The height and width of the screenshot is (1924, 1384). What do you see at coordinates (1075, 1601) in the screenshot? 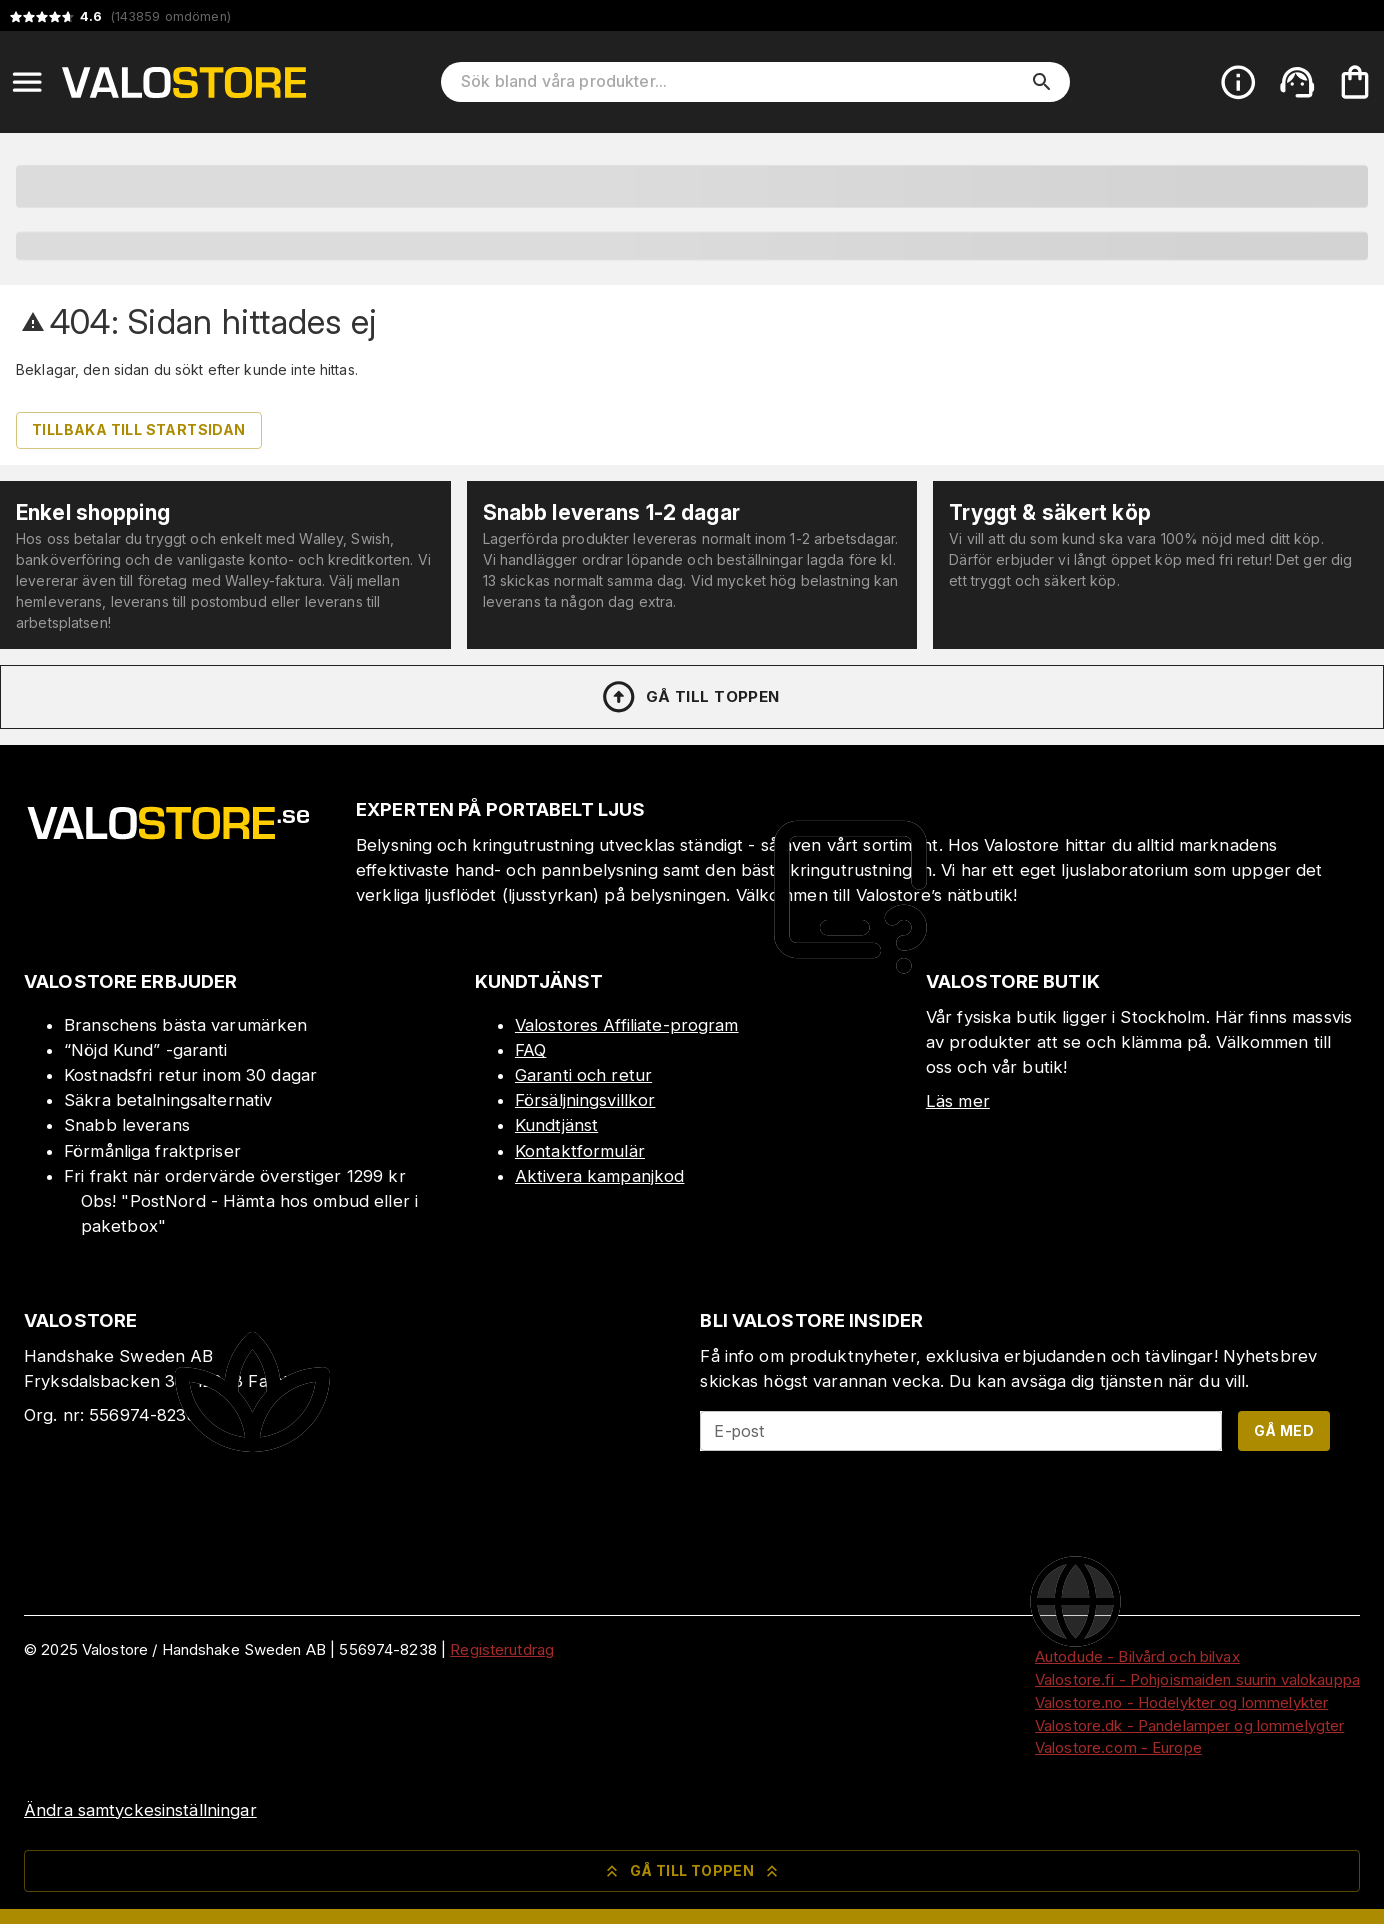
I see `switch to global or worldwide view` at bounding box center [1075, 1601].